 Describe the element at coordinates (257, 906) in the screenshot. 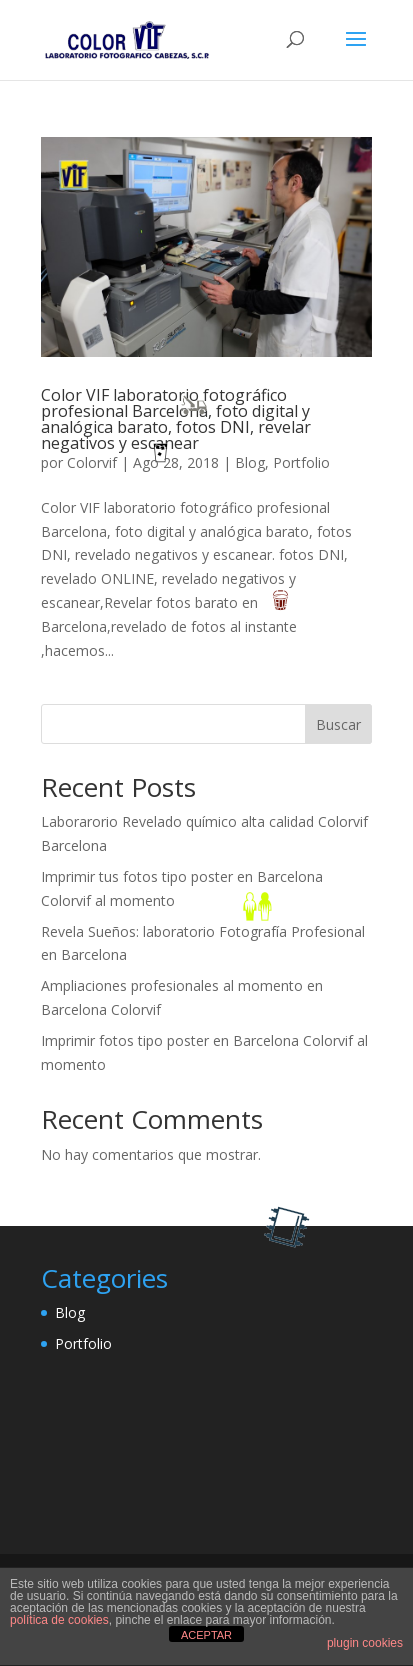

I see `swap character or avatar body` at that location.